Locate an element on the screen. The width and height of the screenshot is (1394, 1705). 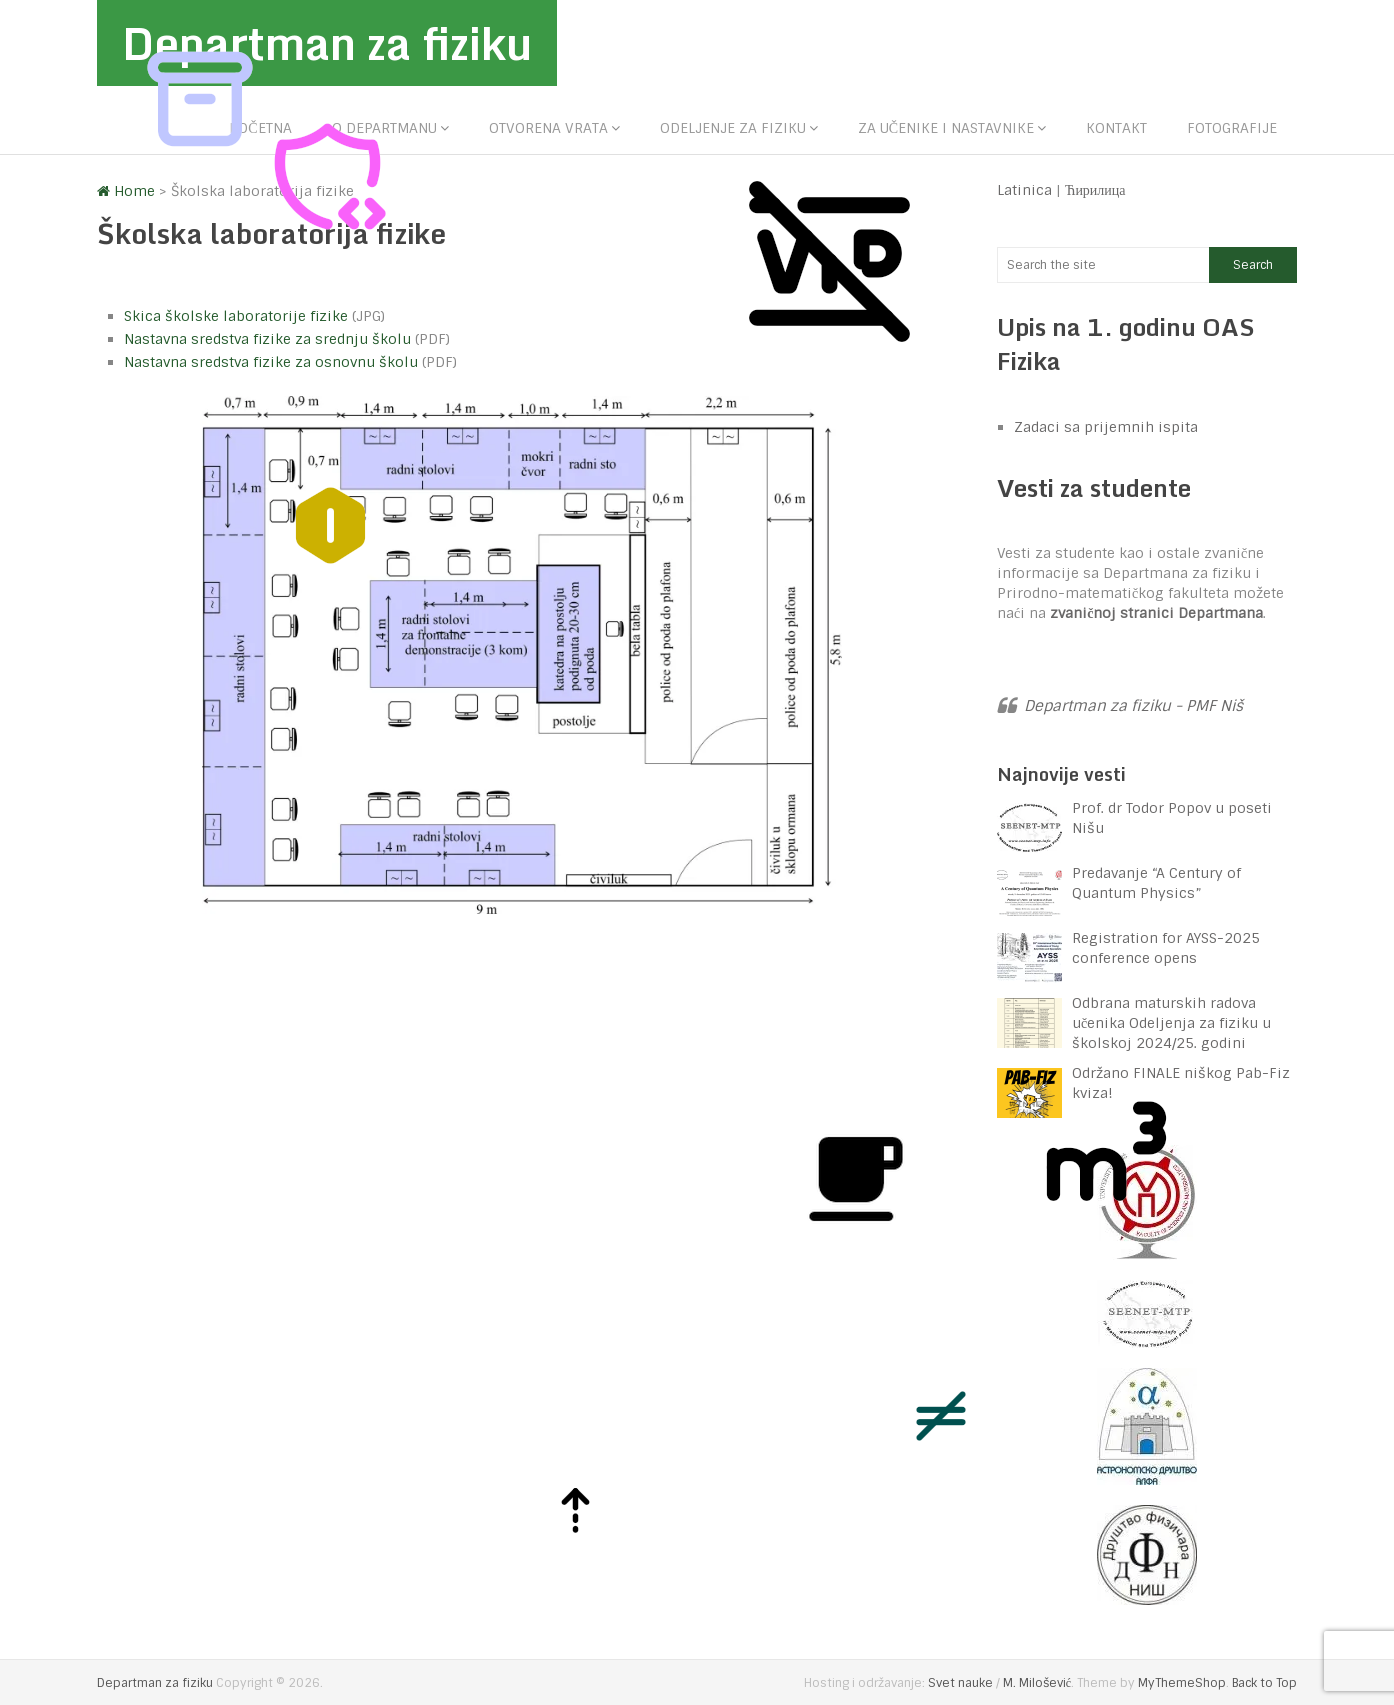
find nearby coffee shops or cafes is located at coordinates (856, 1179).